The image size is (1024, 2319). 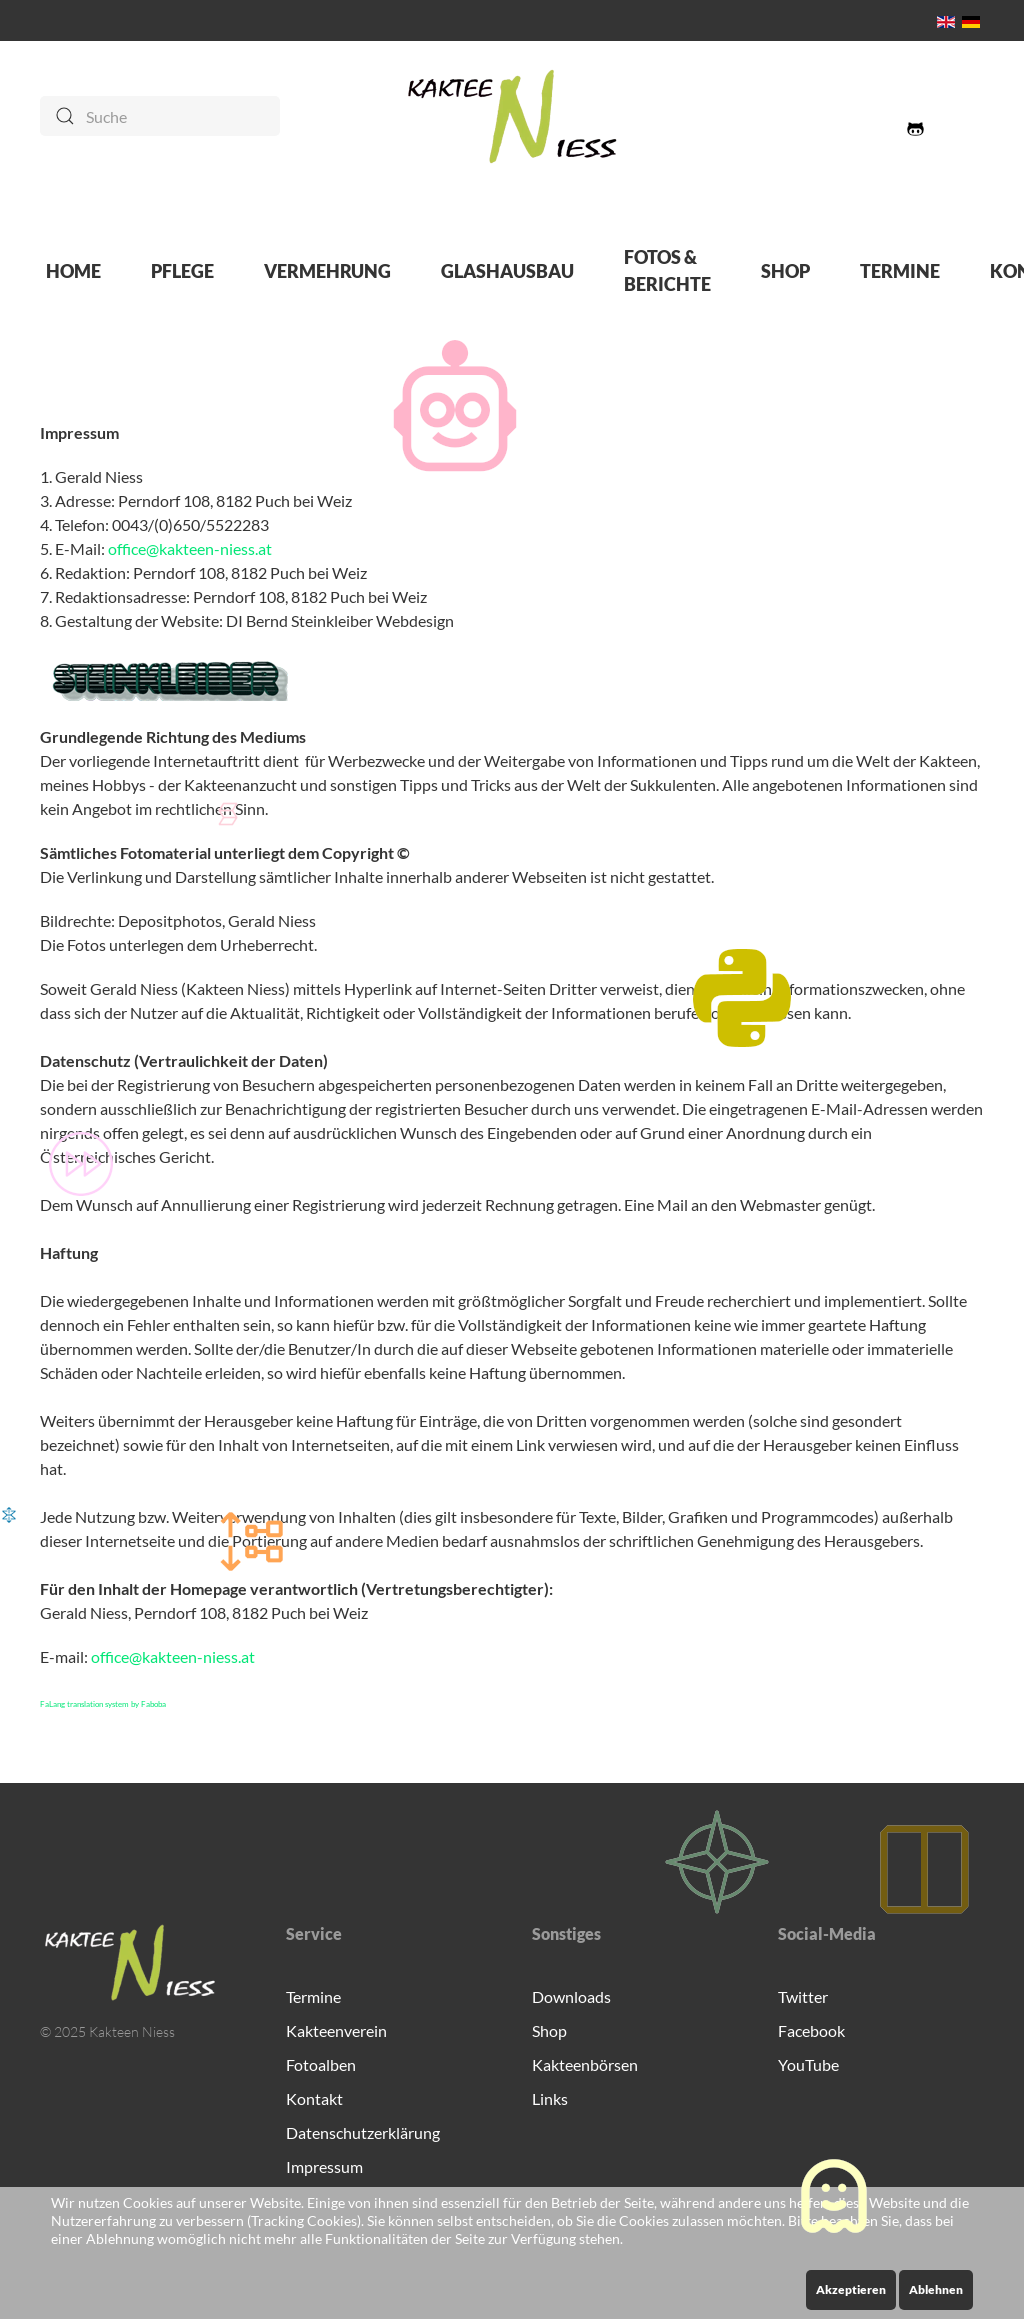 What do you see at coordinates (834, 2196) in the screenshot?
I see `enable ghost mode or incognito browsing` at bounding box center [834, 2196].